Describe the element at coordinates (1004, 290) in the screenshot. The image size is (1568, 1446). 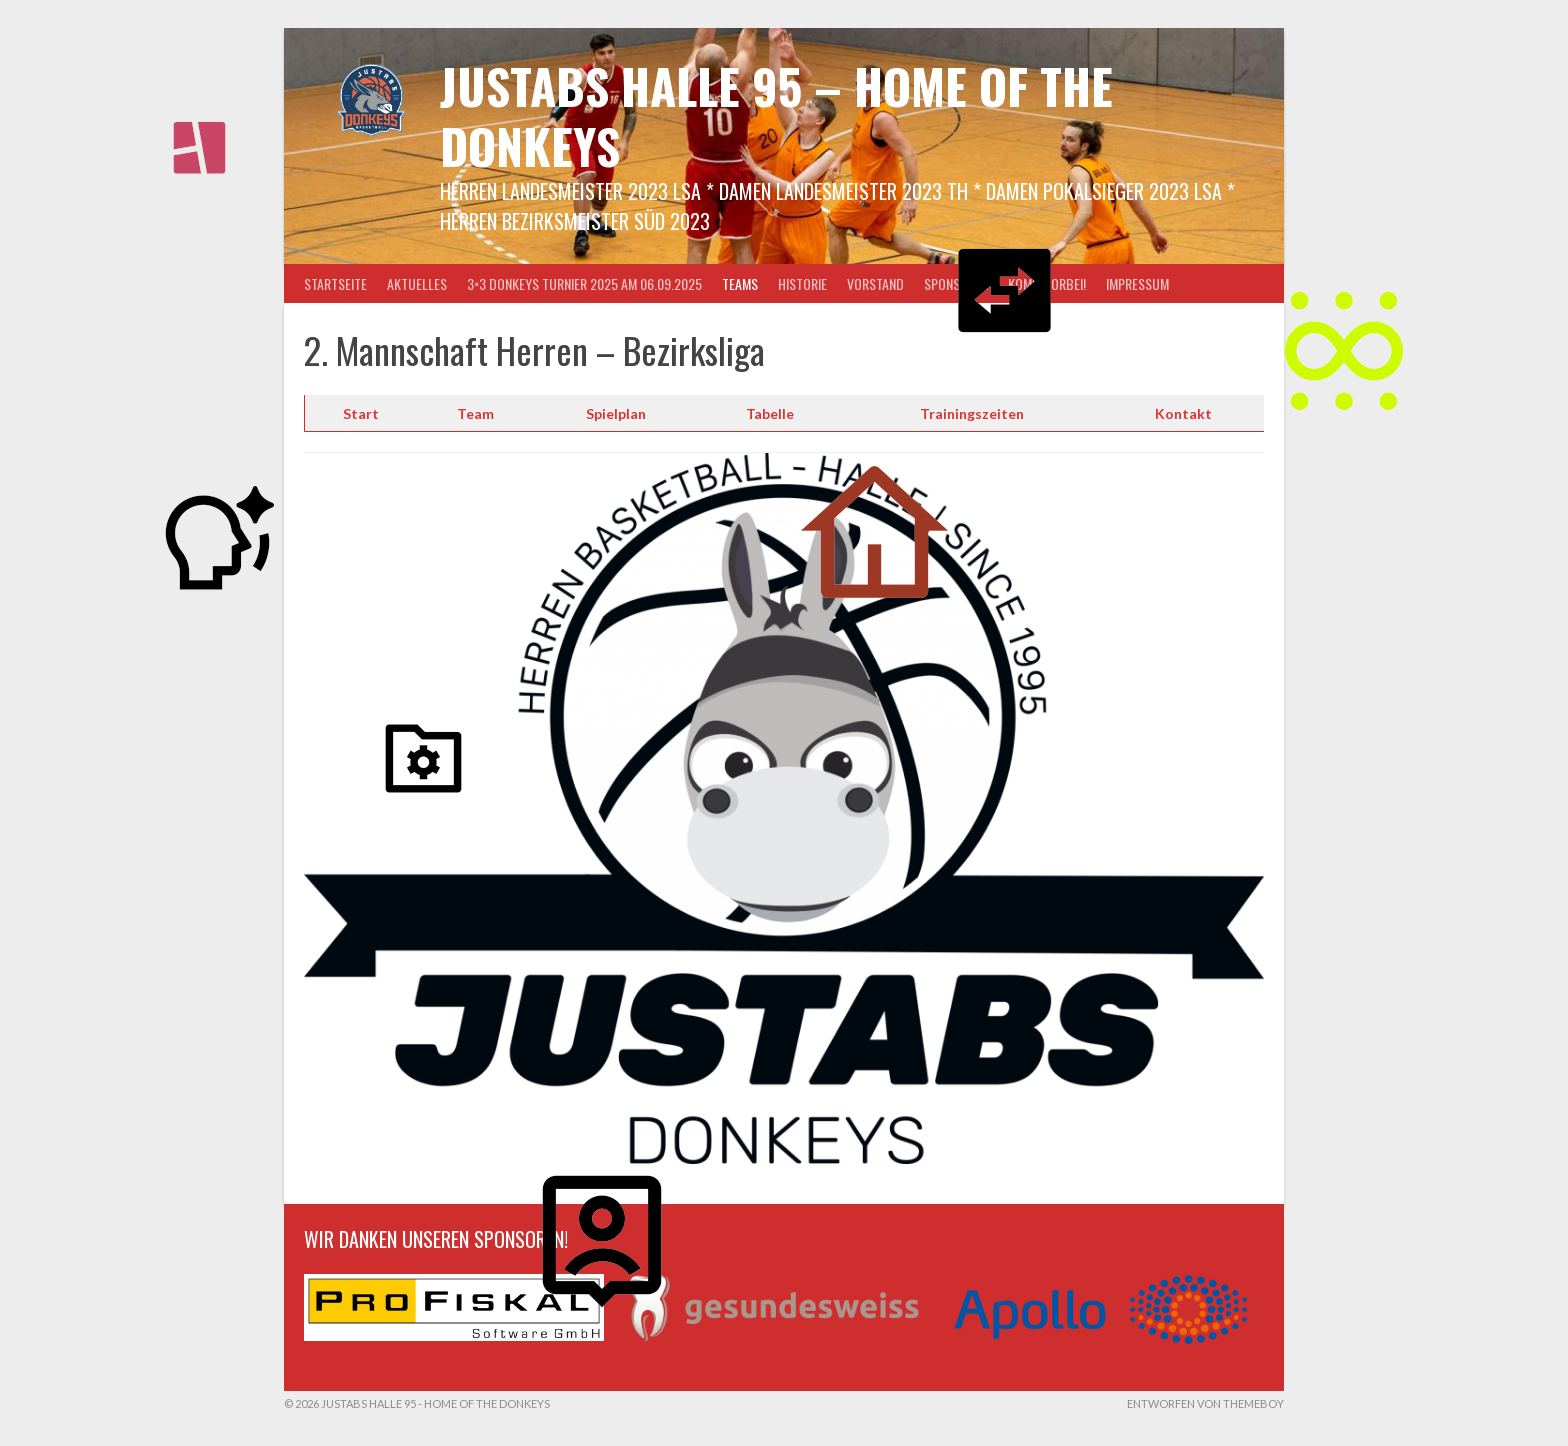
I see `swap or exchange currencies` at that location.